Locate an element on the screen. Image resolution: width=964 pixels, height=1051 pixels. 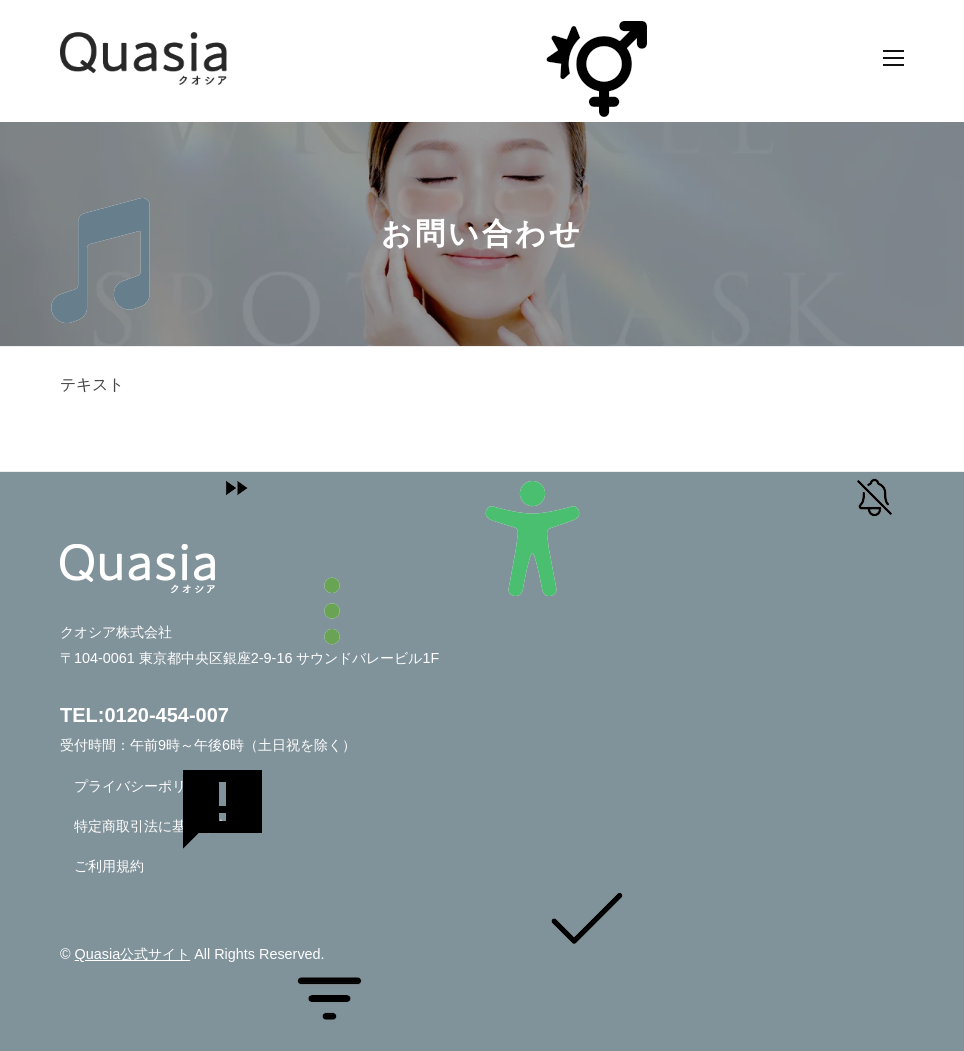
indicates gender-based violence awareness or resources is located at coordinates (596, 71).